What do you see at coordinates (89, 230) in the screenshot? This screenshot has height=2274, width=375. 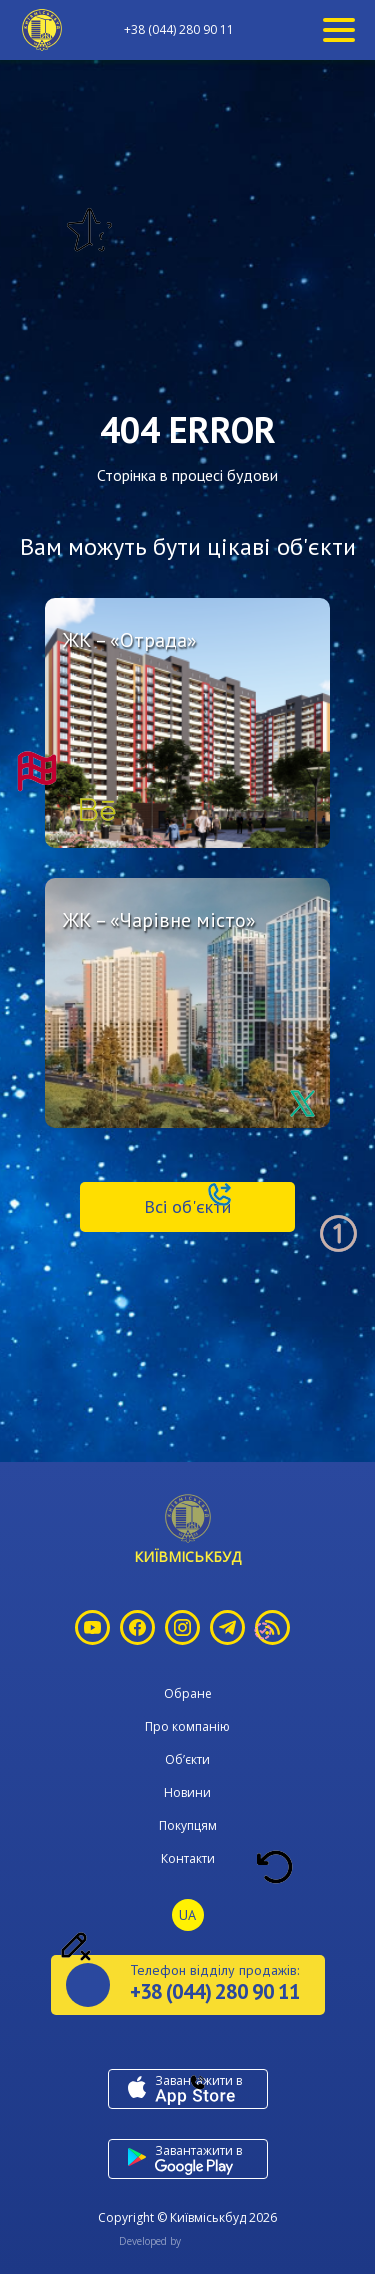 I see `indicates a partial or half-star rating` at bounding box center [89, 230].